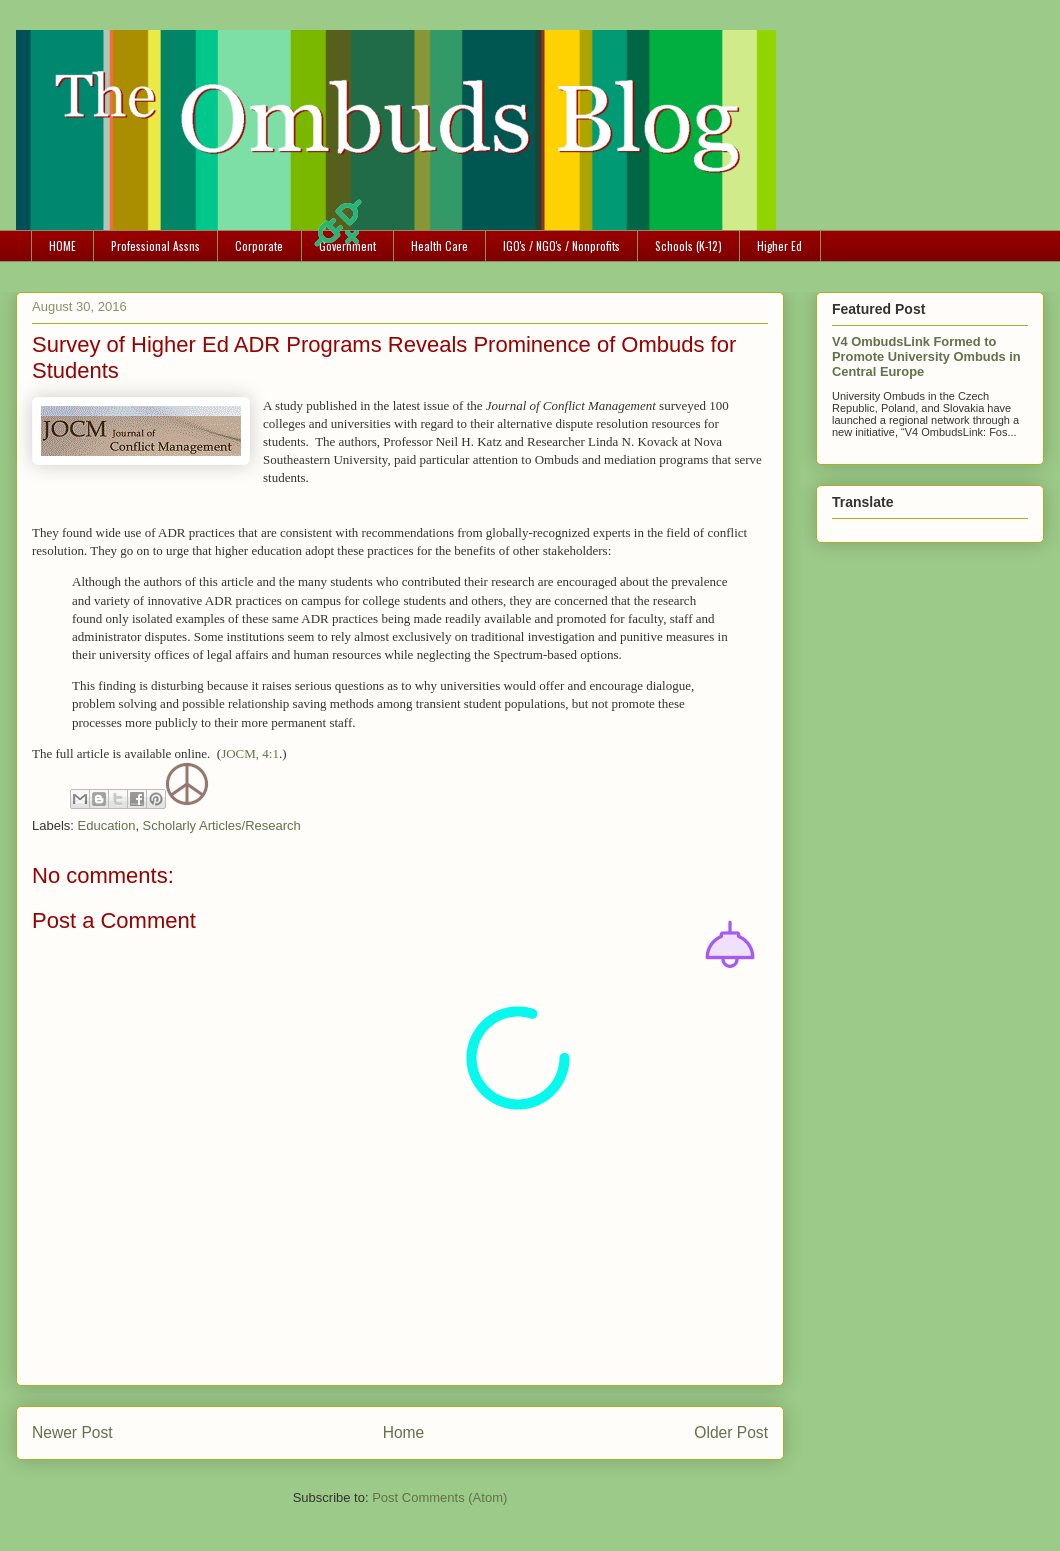  Describe the element at coordinates (187, 784) in the screenshot. I see `indicates a peaceful or non-violent mode/setting` at that location.